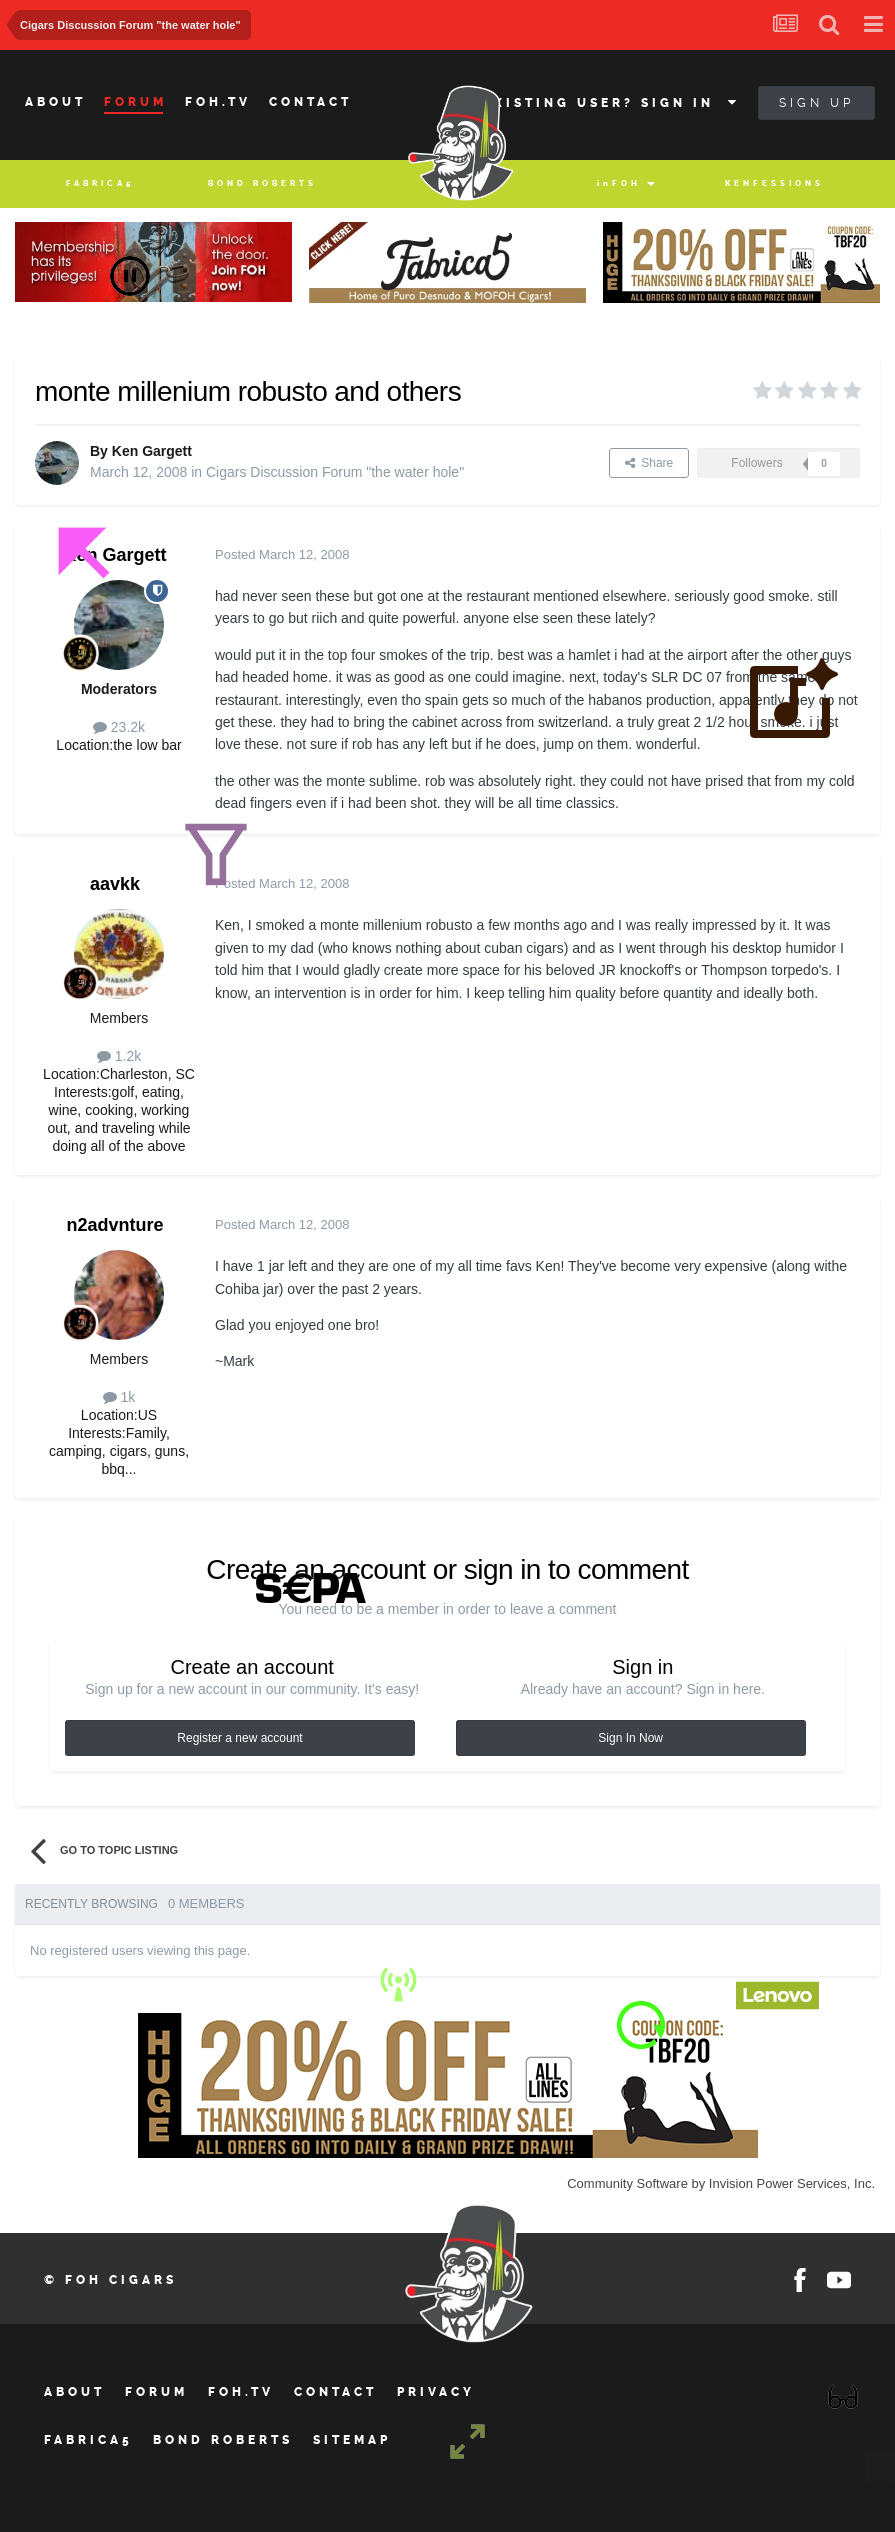  I want to click on navigate back and up in hierarchy, so click(84, 553).